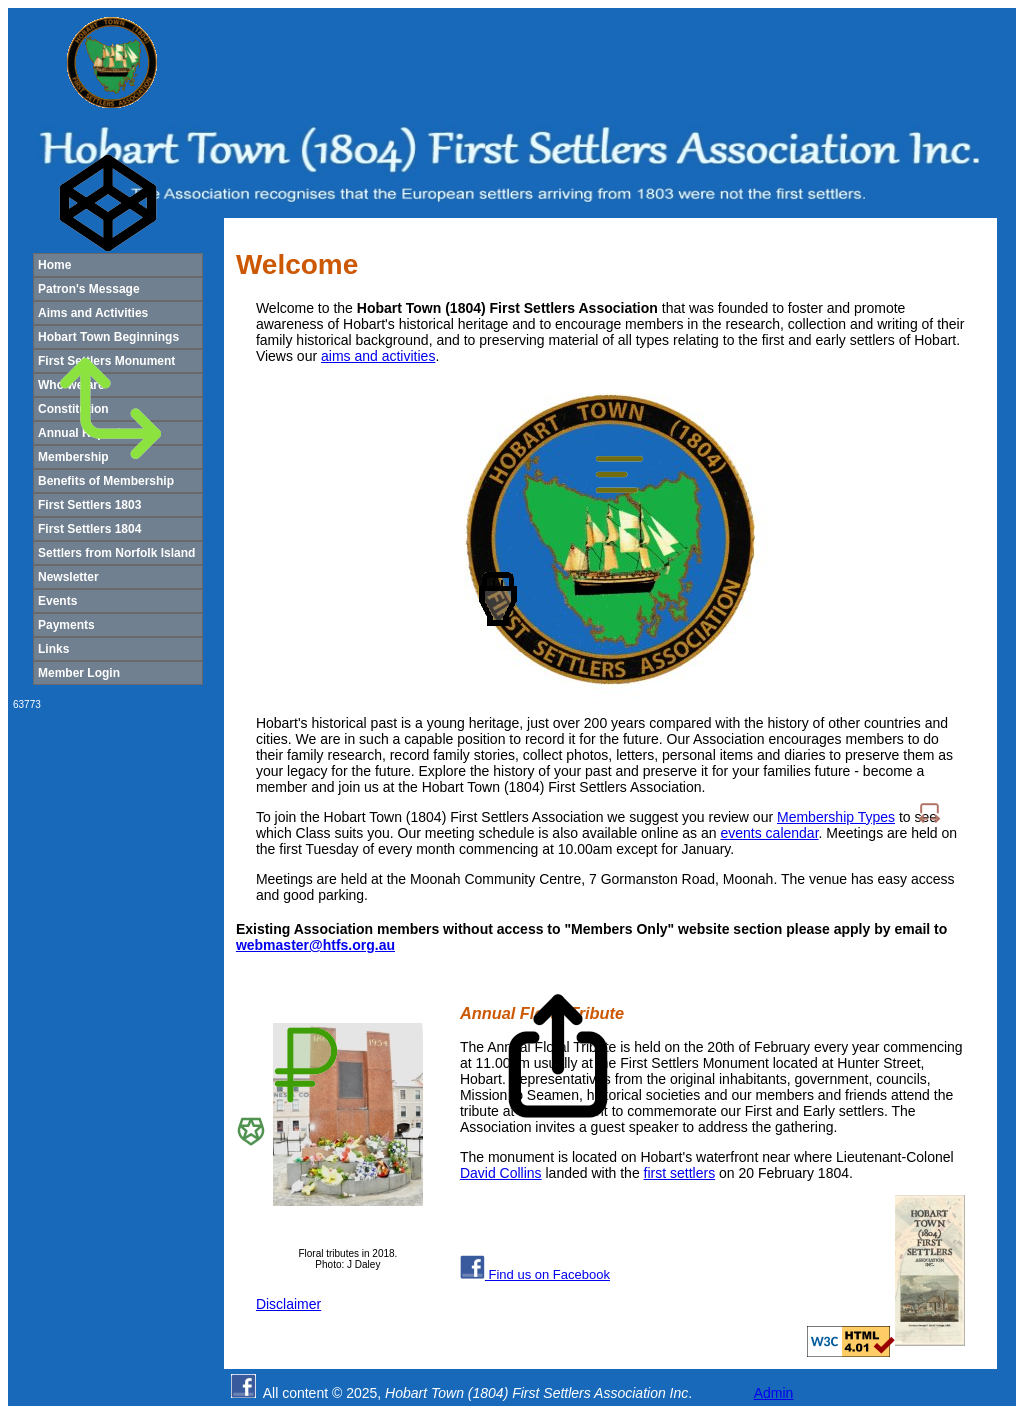  Describe the element at coordinates (498, 599) in the screenshot. I see `configure HDMI input settings` at that location.